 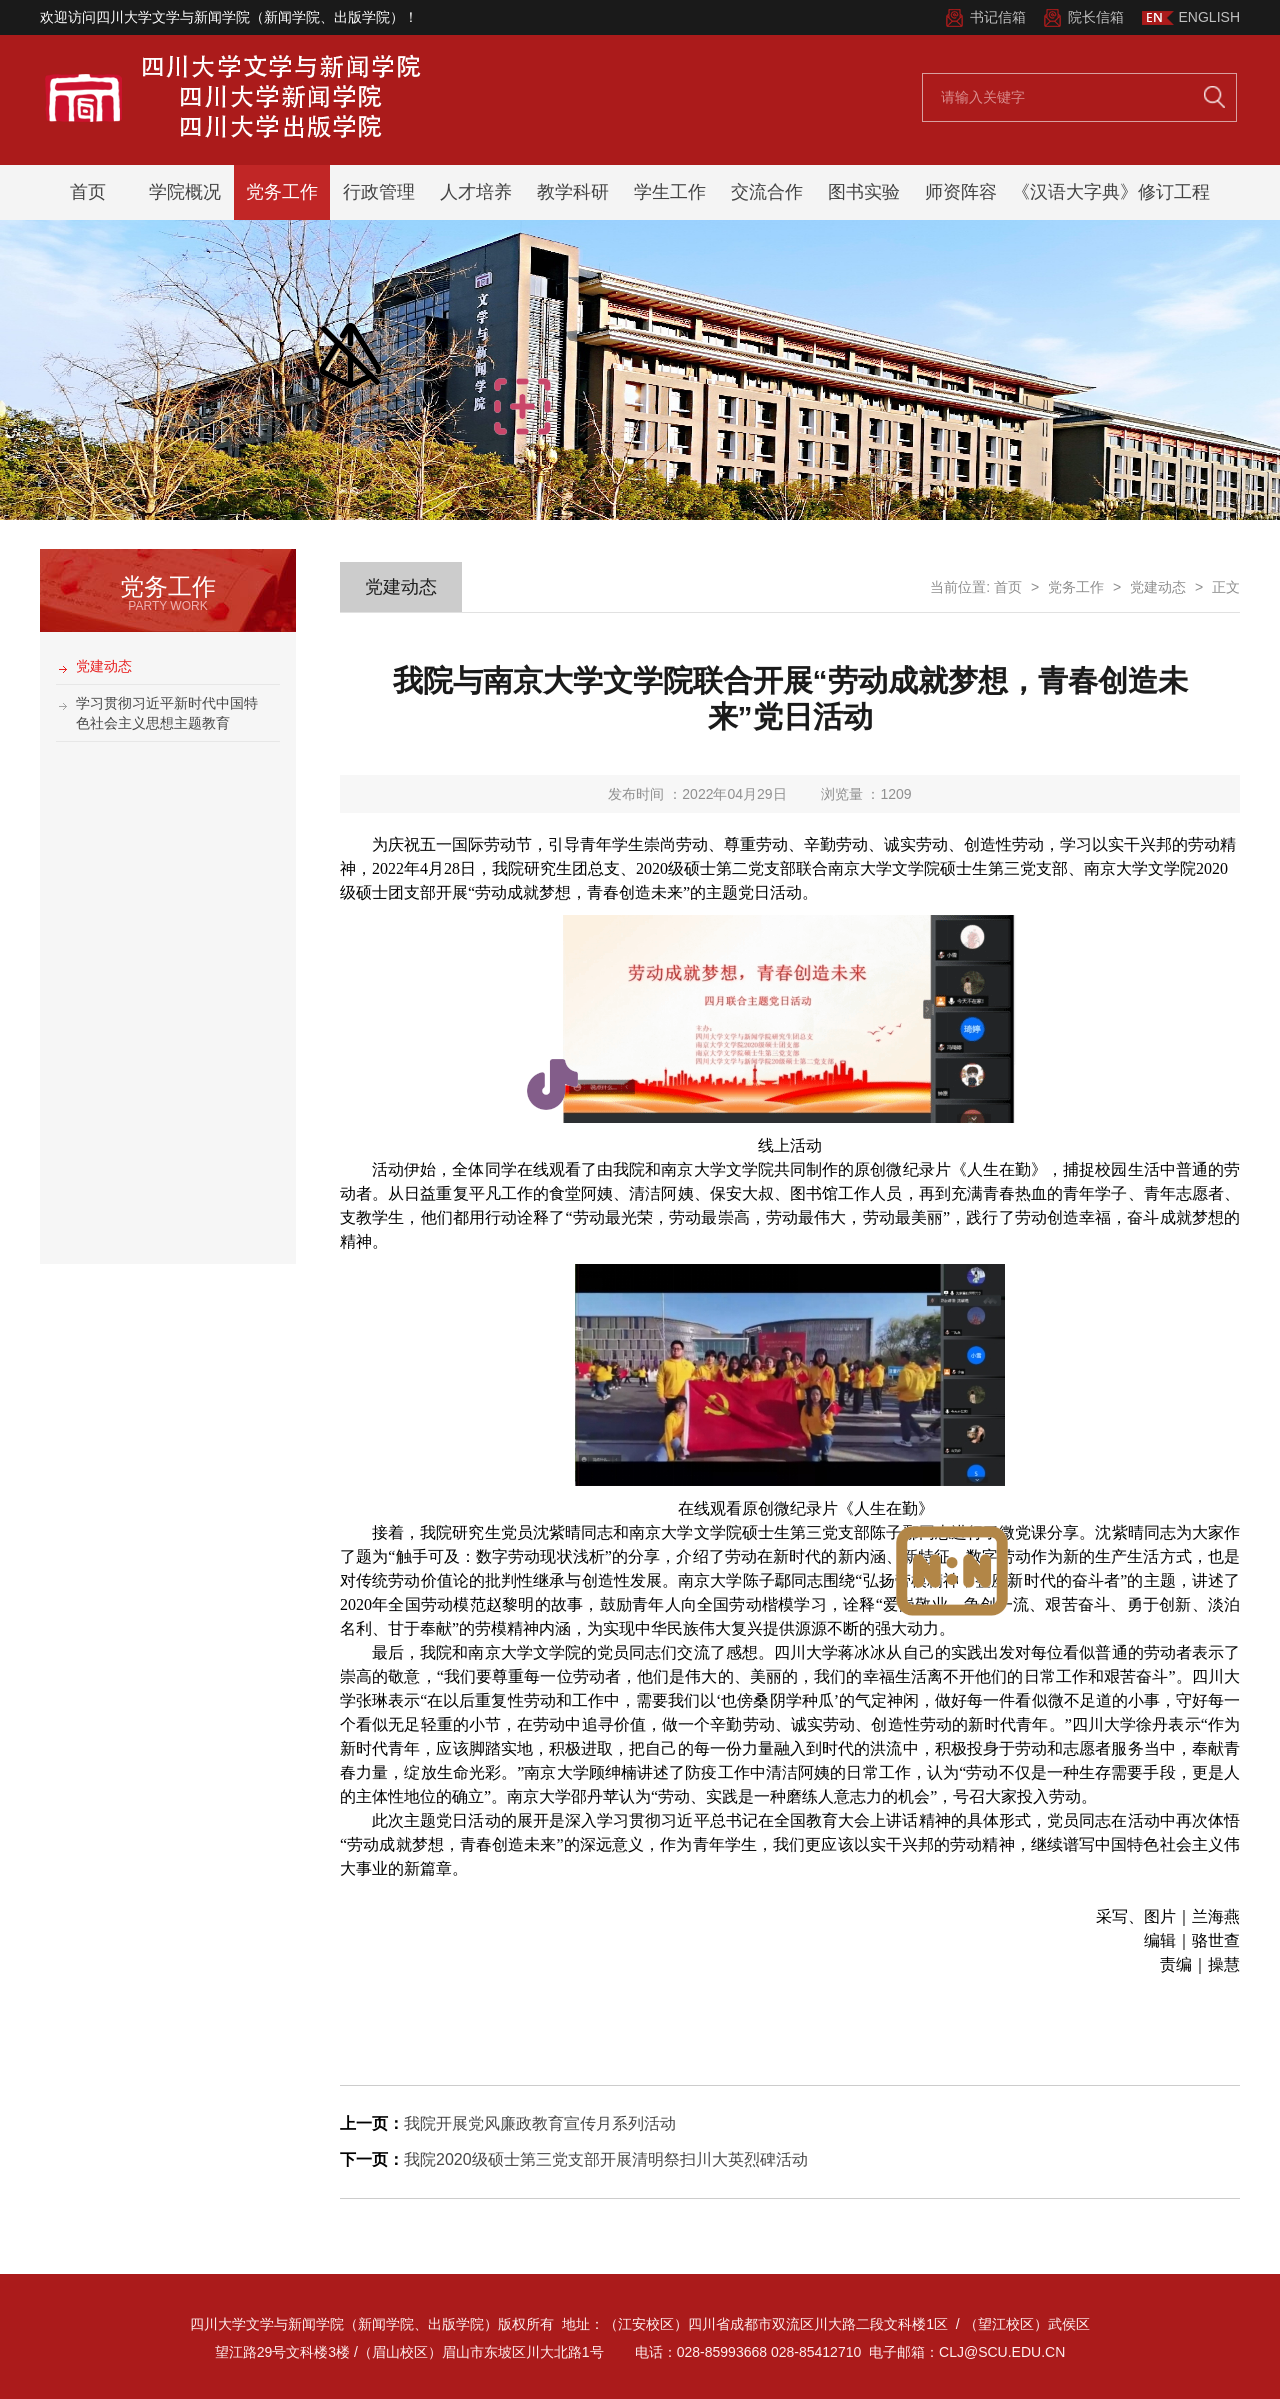 I want to click on indicates a many-to-many database relationship, so click(x=952, y=1571).